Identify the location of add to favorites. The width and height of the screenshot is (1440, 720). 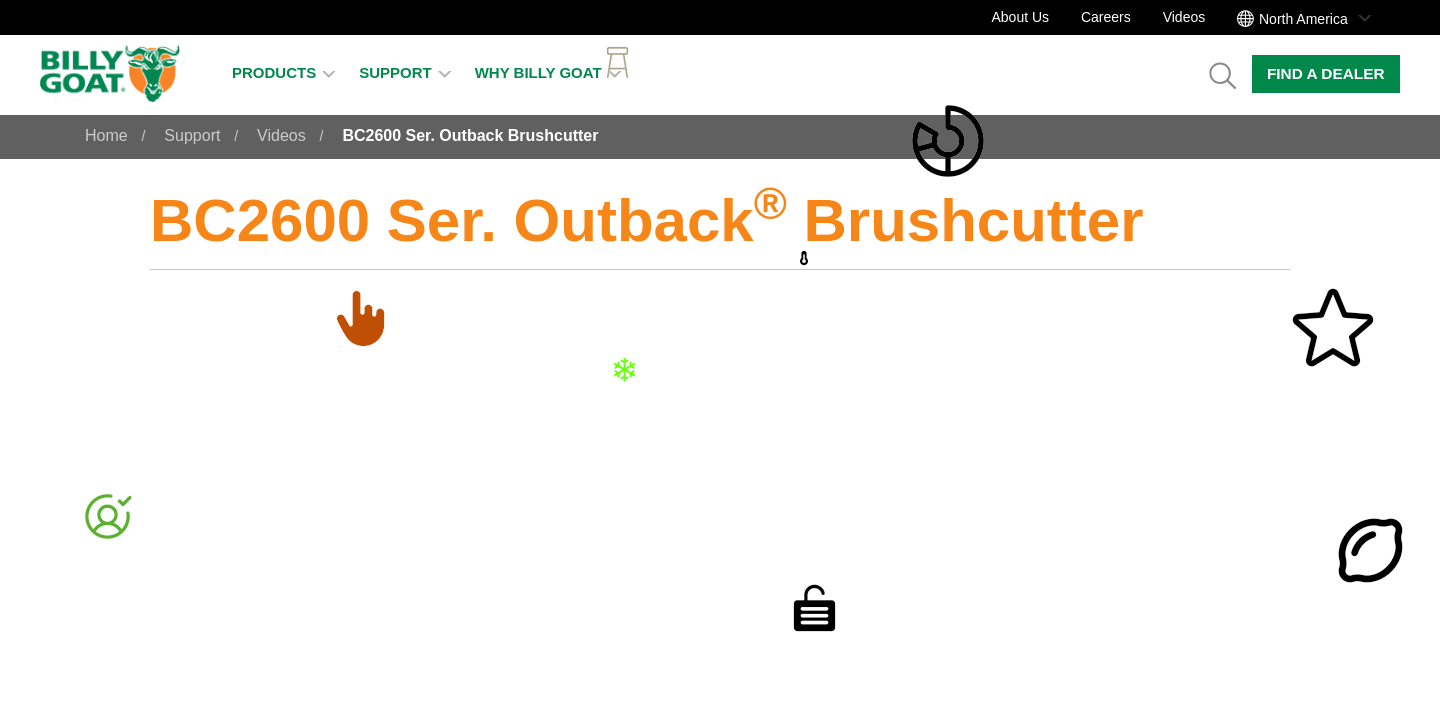
(1333, 329).